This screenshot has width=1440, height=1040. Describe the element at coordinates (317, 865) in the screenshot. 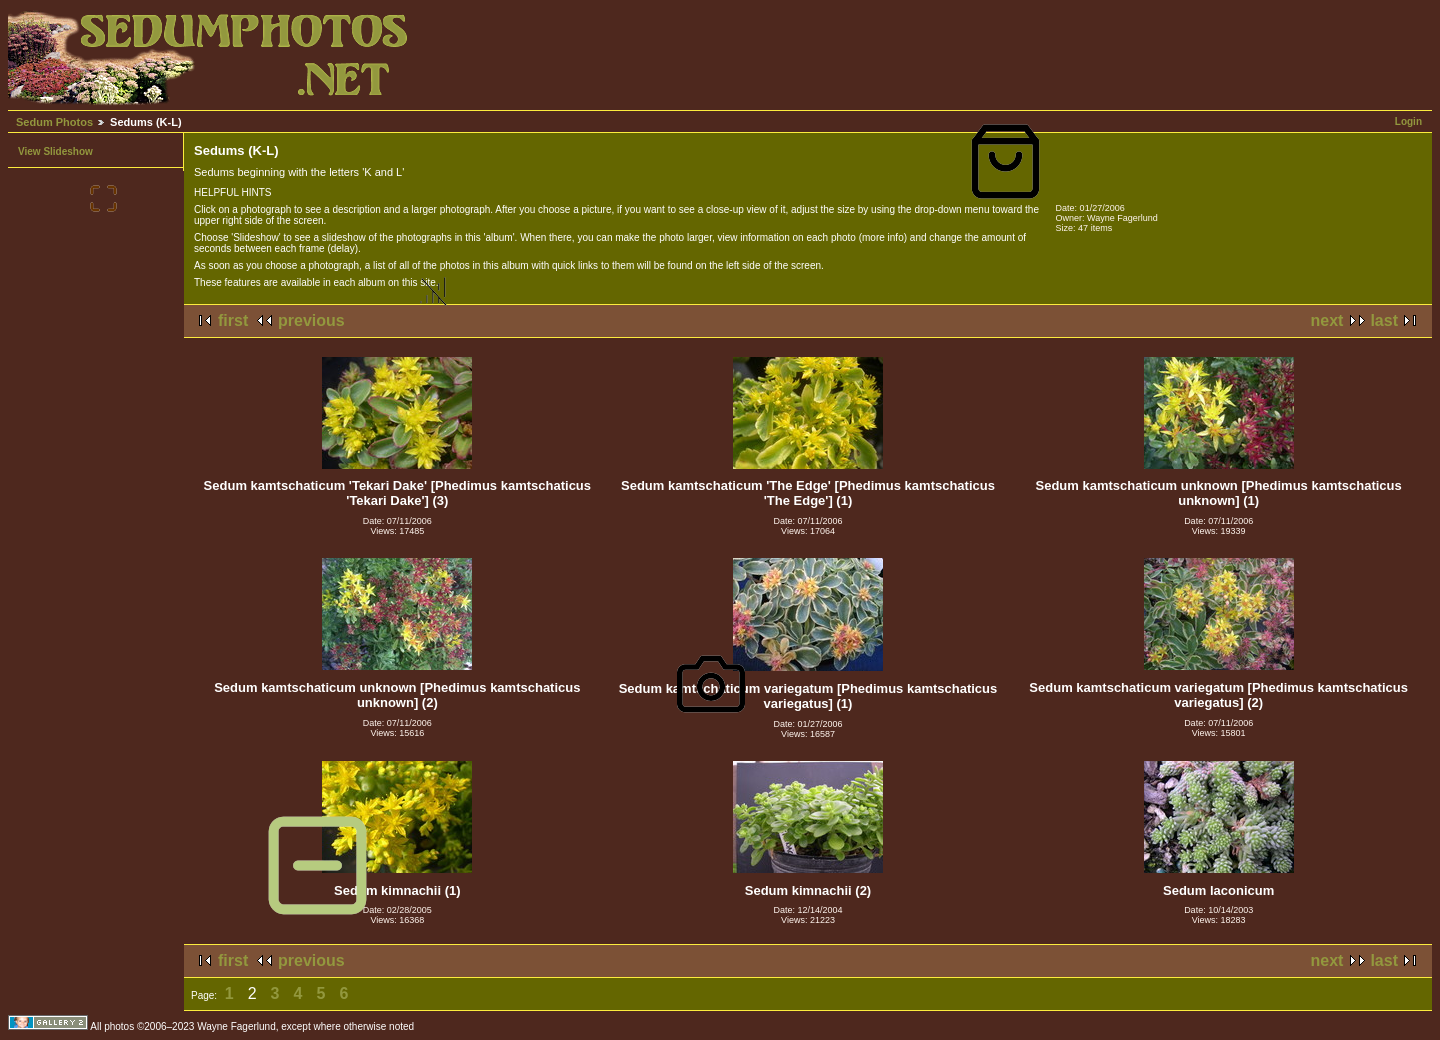

I see `collapse or minimize a section` at that location.